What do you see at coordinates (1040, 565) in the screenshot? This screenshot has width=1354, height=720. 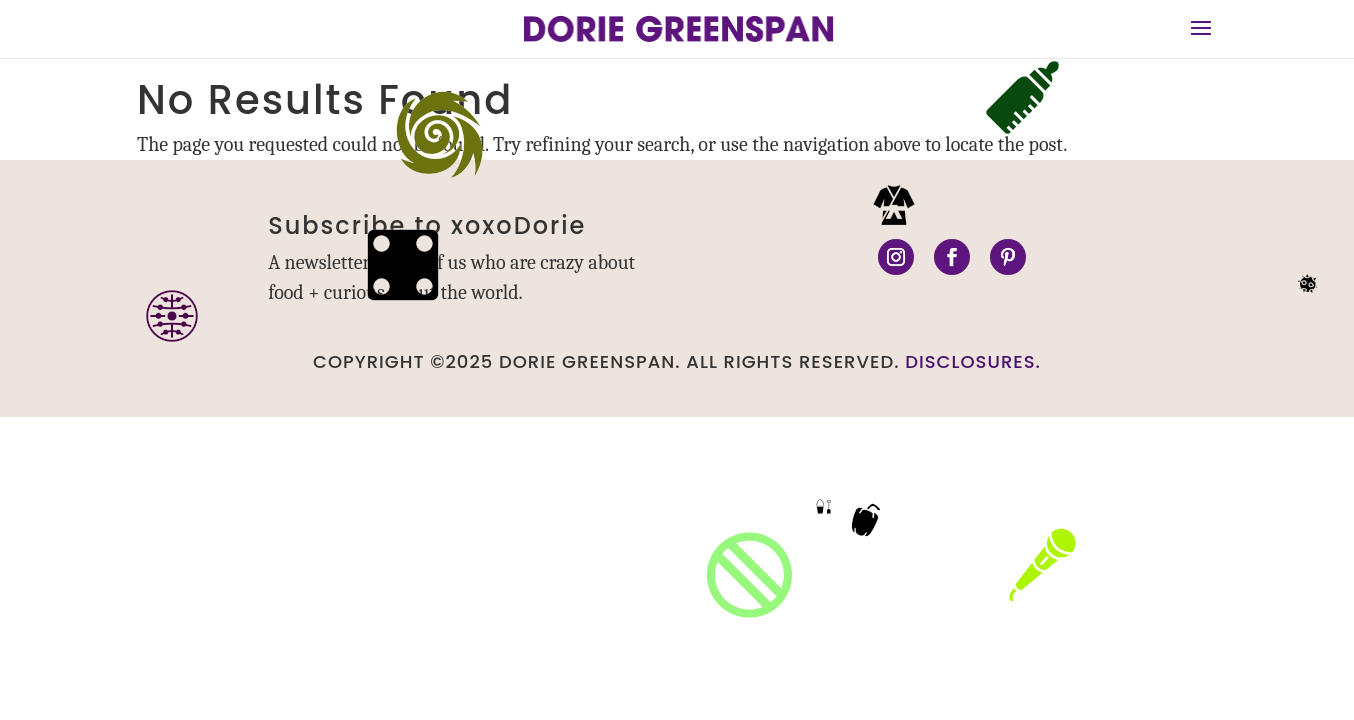 I see `tap to start voice recording` at bounding box center [1040, 565].